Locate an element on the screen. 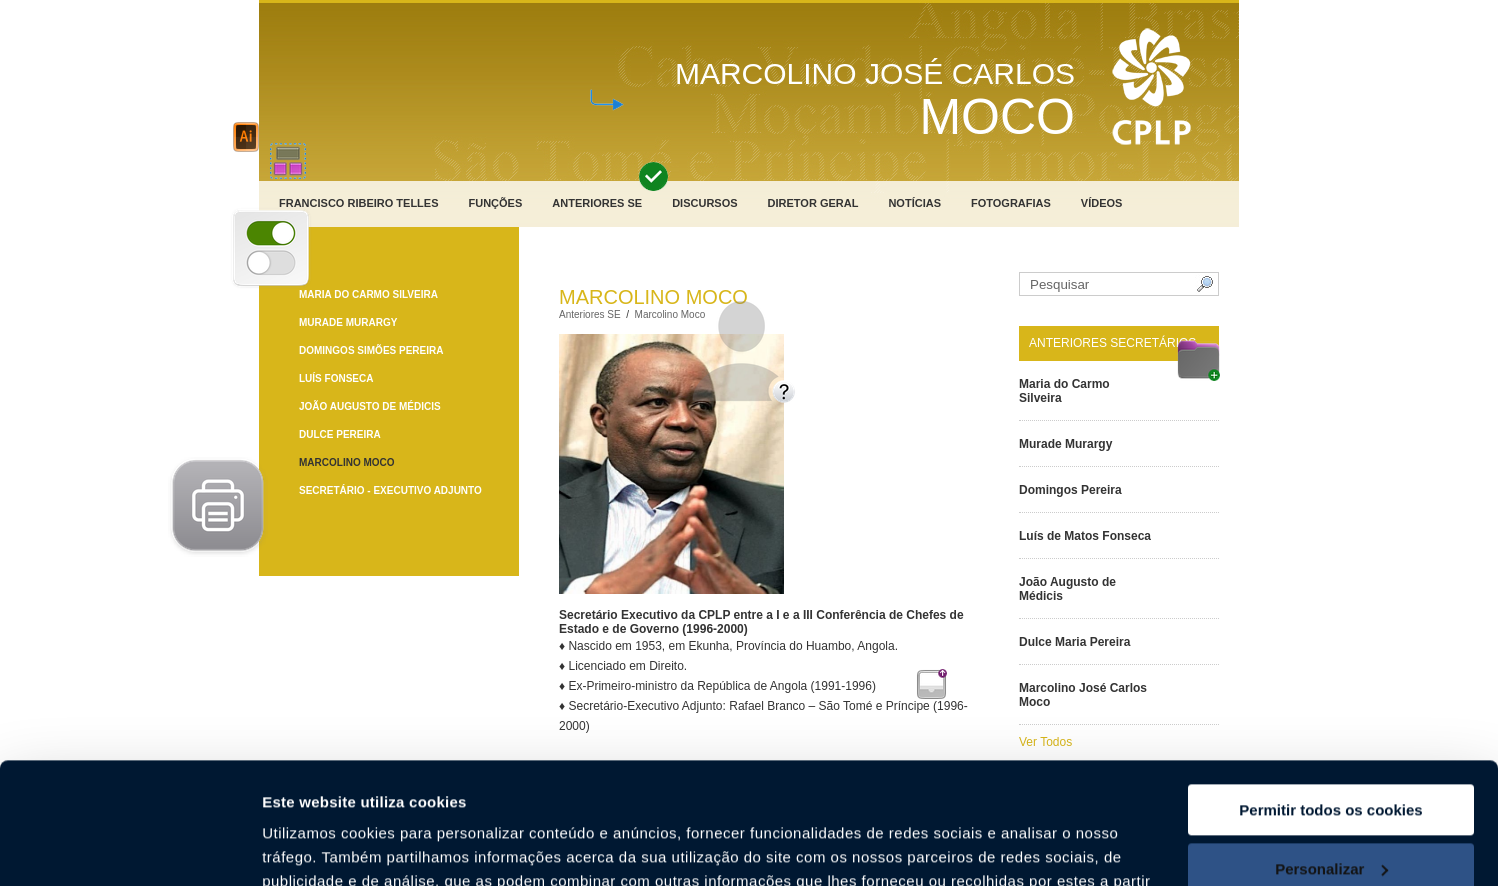 Image resolution: width=1498 pixels, height=886 pixels. view outgoing mail queue is located at coordinates (931, 684).